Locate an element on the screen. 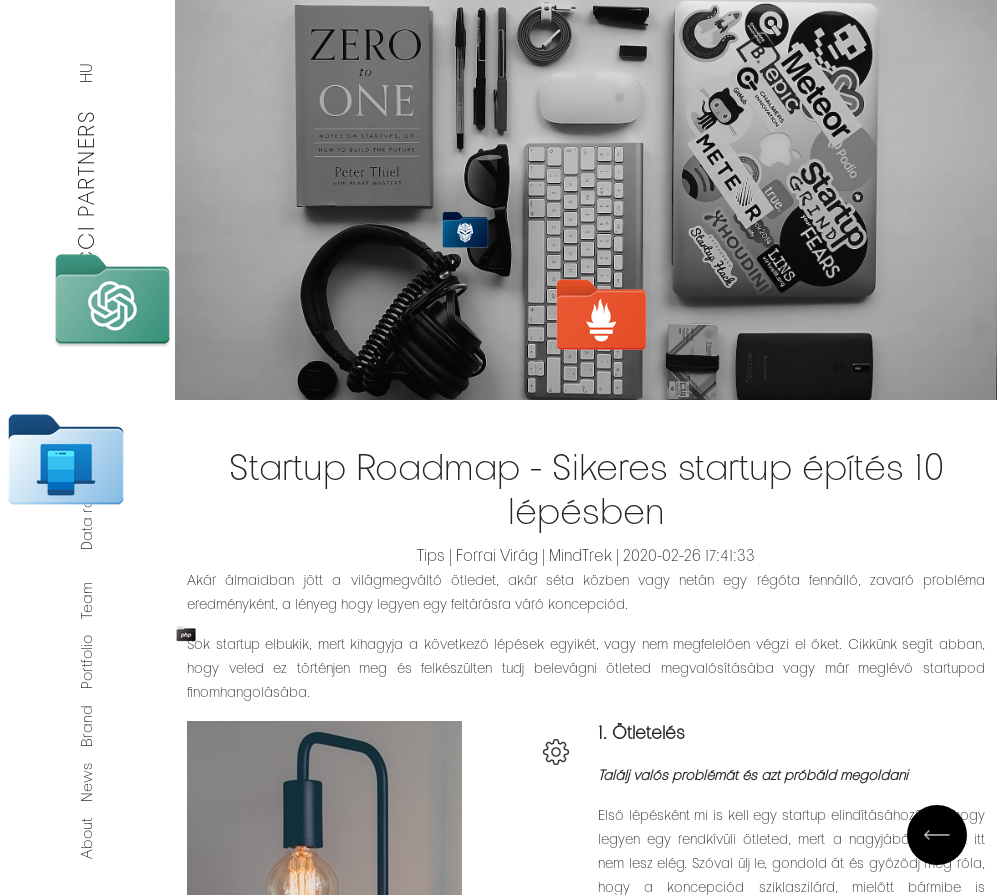 The width and height of the screenshot is (997, 895). folder containing php files is located at coordinates (186, 634).